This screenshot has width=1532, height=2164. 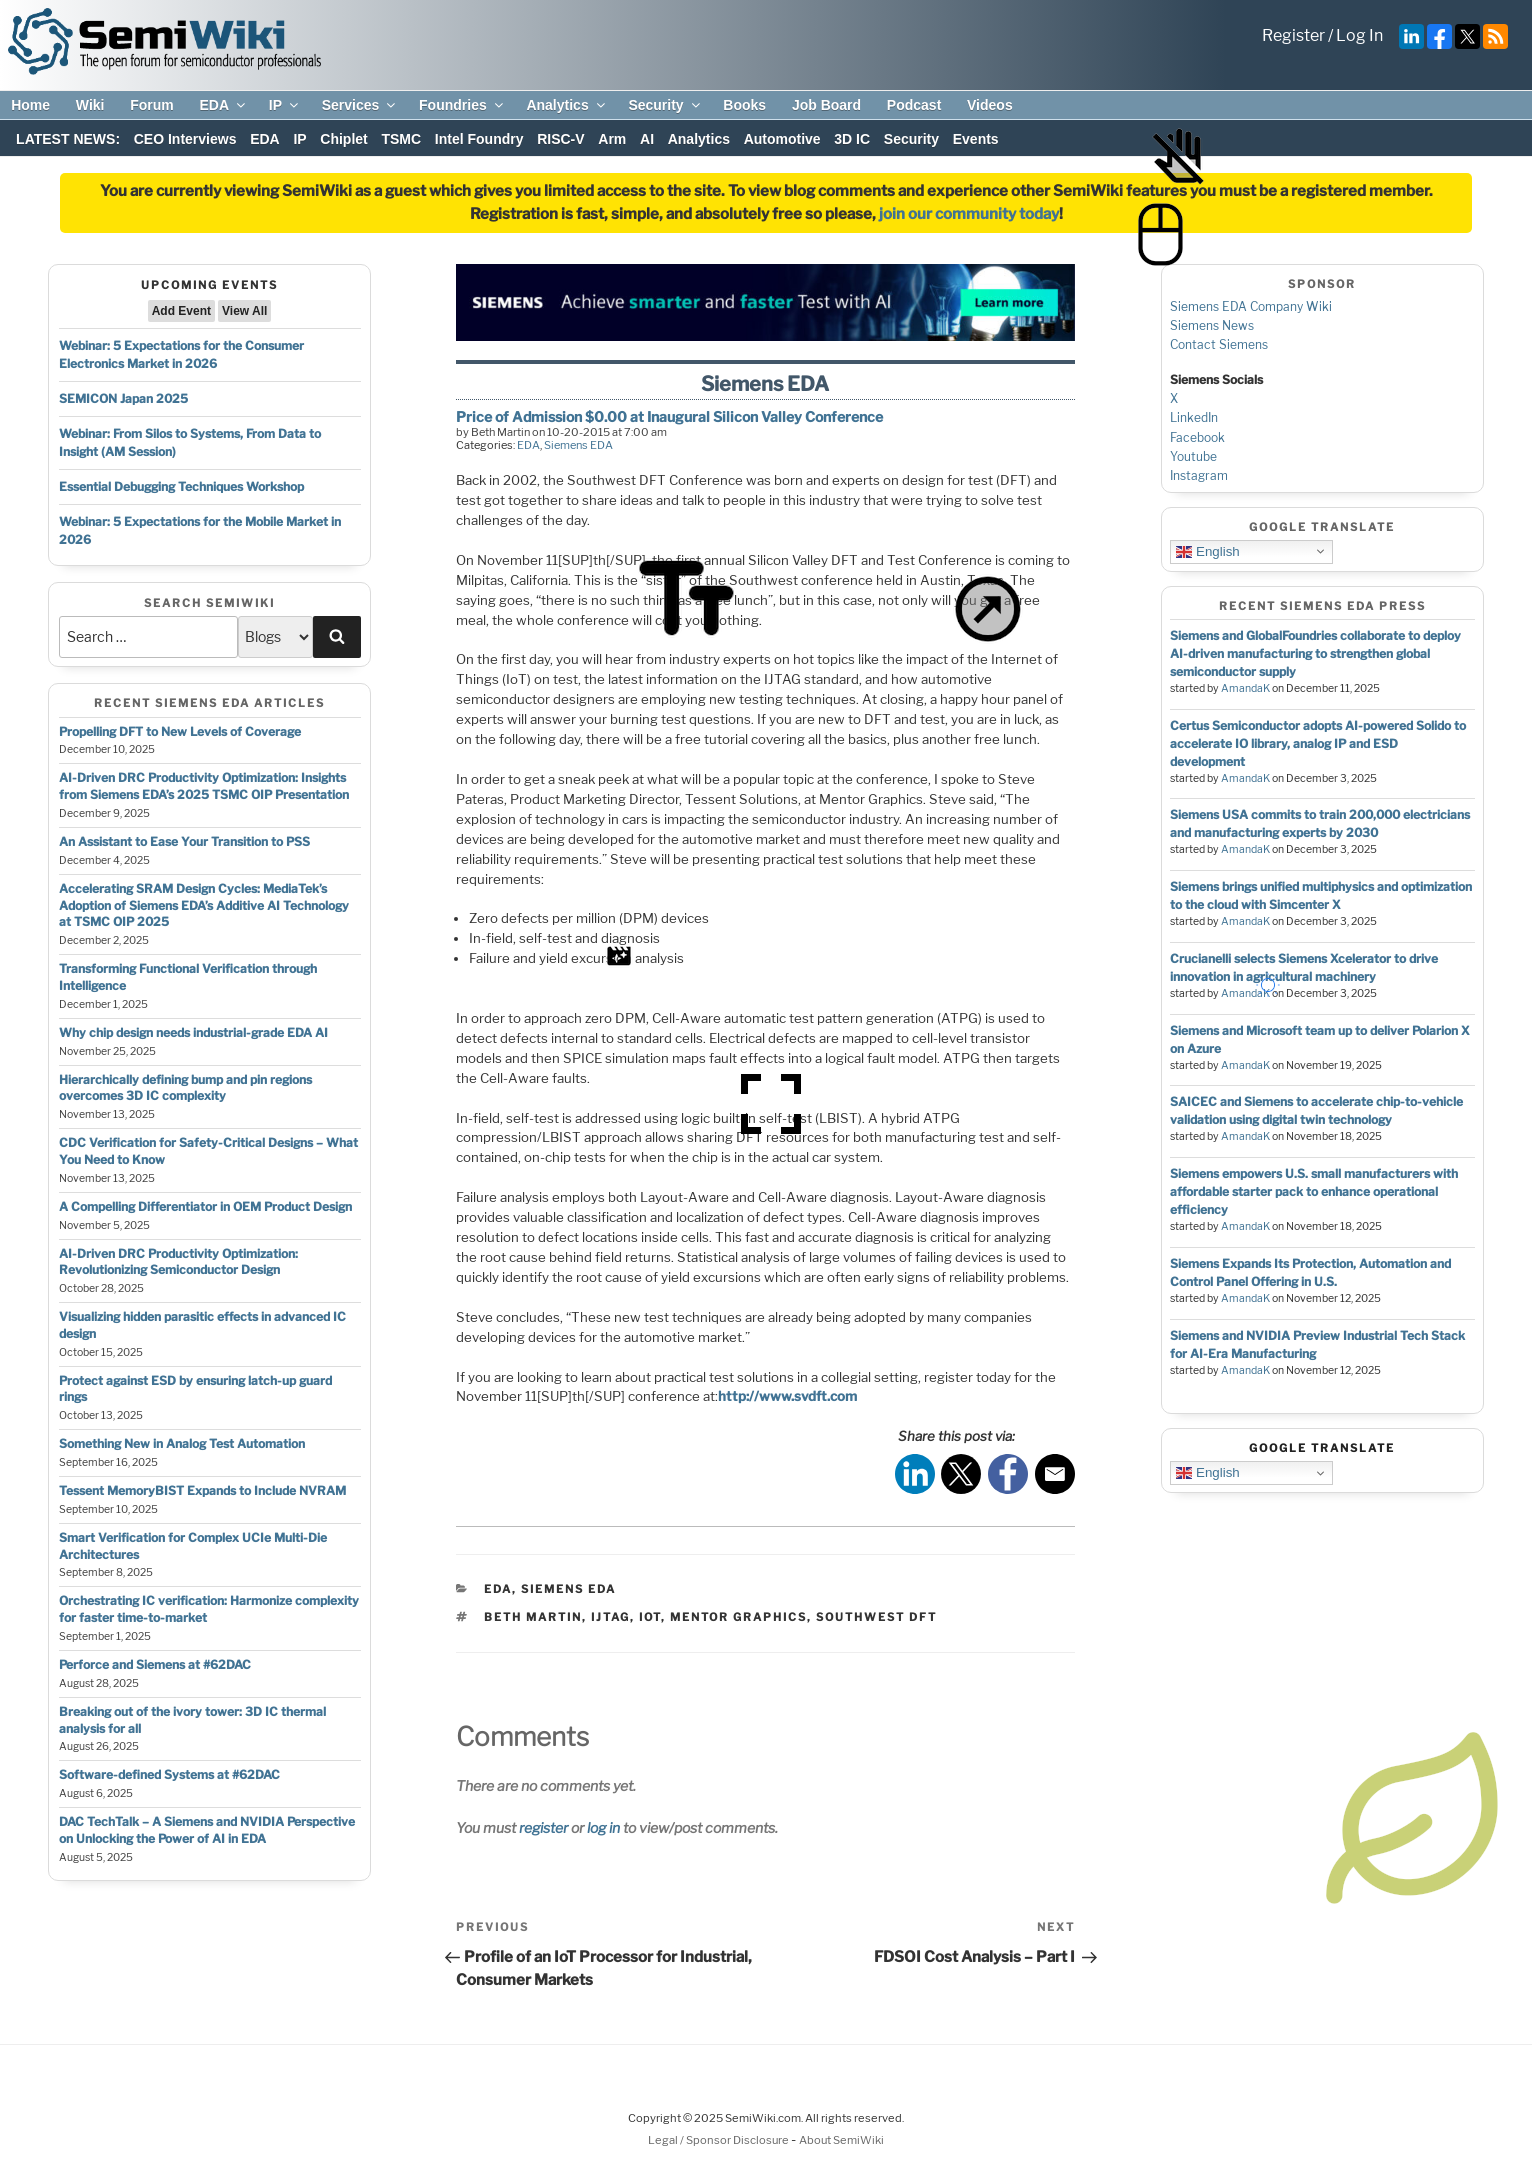 What do you see at coordinates (1180, 157) in the screenshot?
I see `do not touch or interact with this element` at bounding box center [1180, 157].